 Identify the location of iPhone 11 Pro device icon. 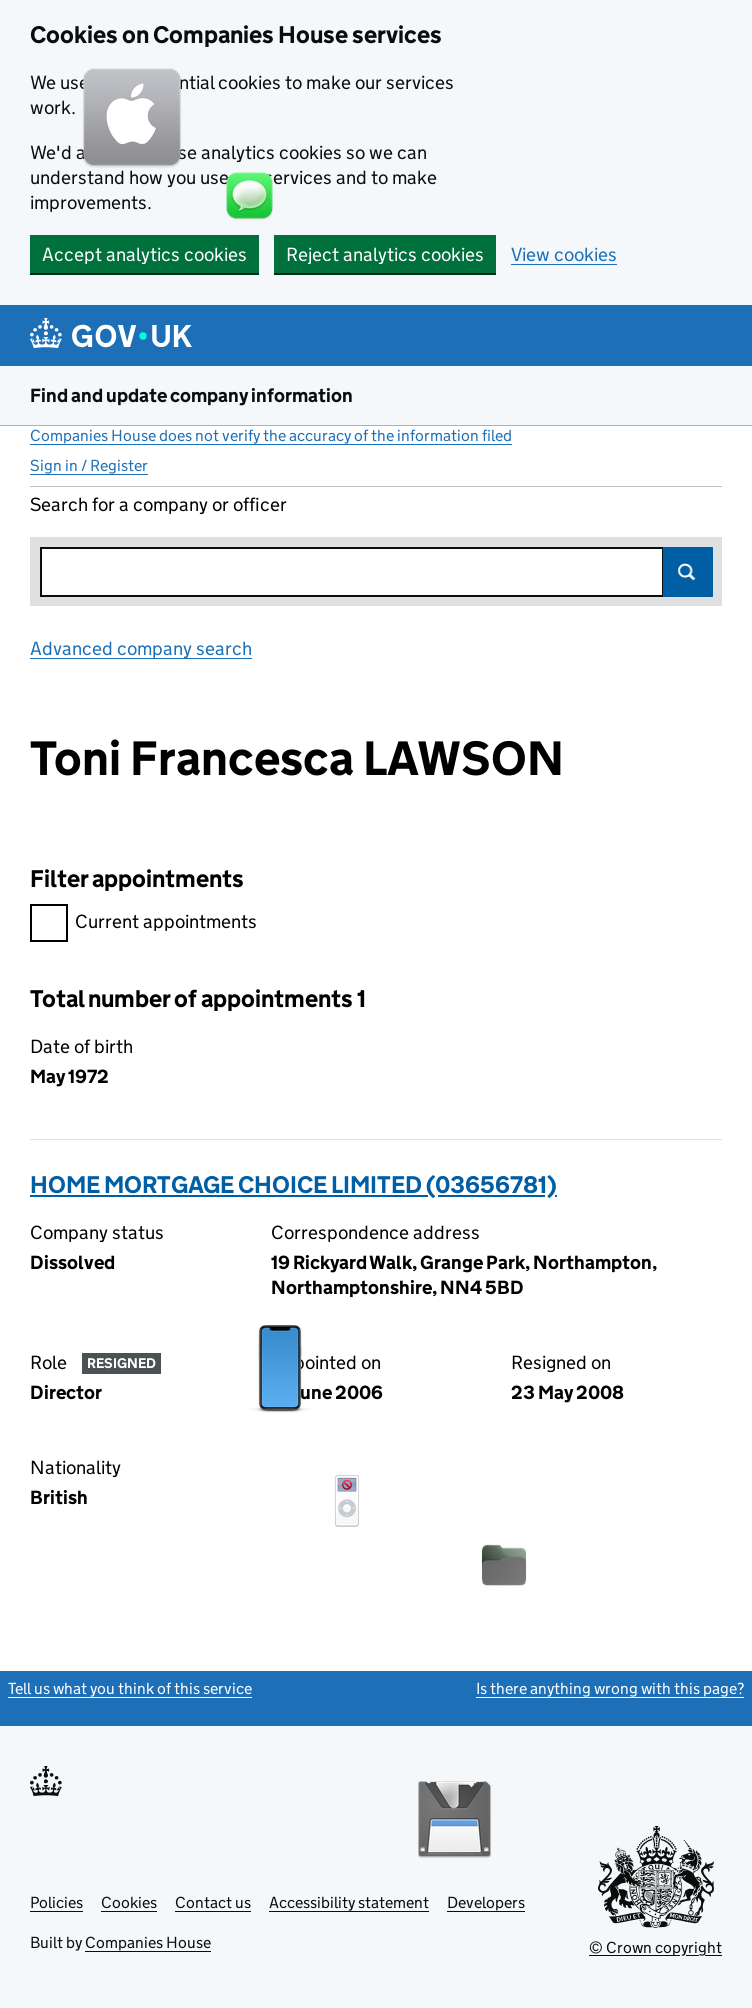
(280, 1369).